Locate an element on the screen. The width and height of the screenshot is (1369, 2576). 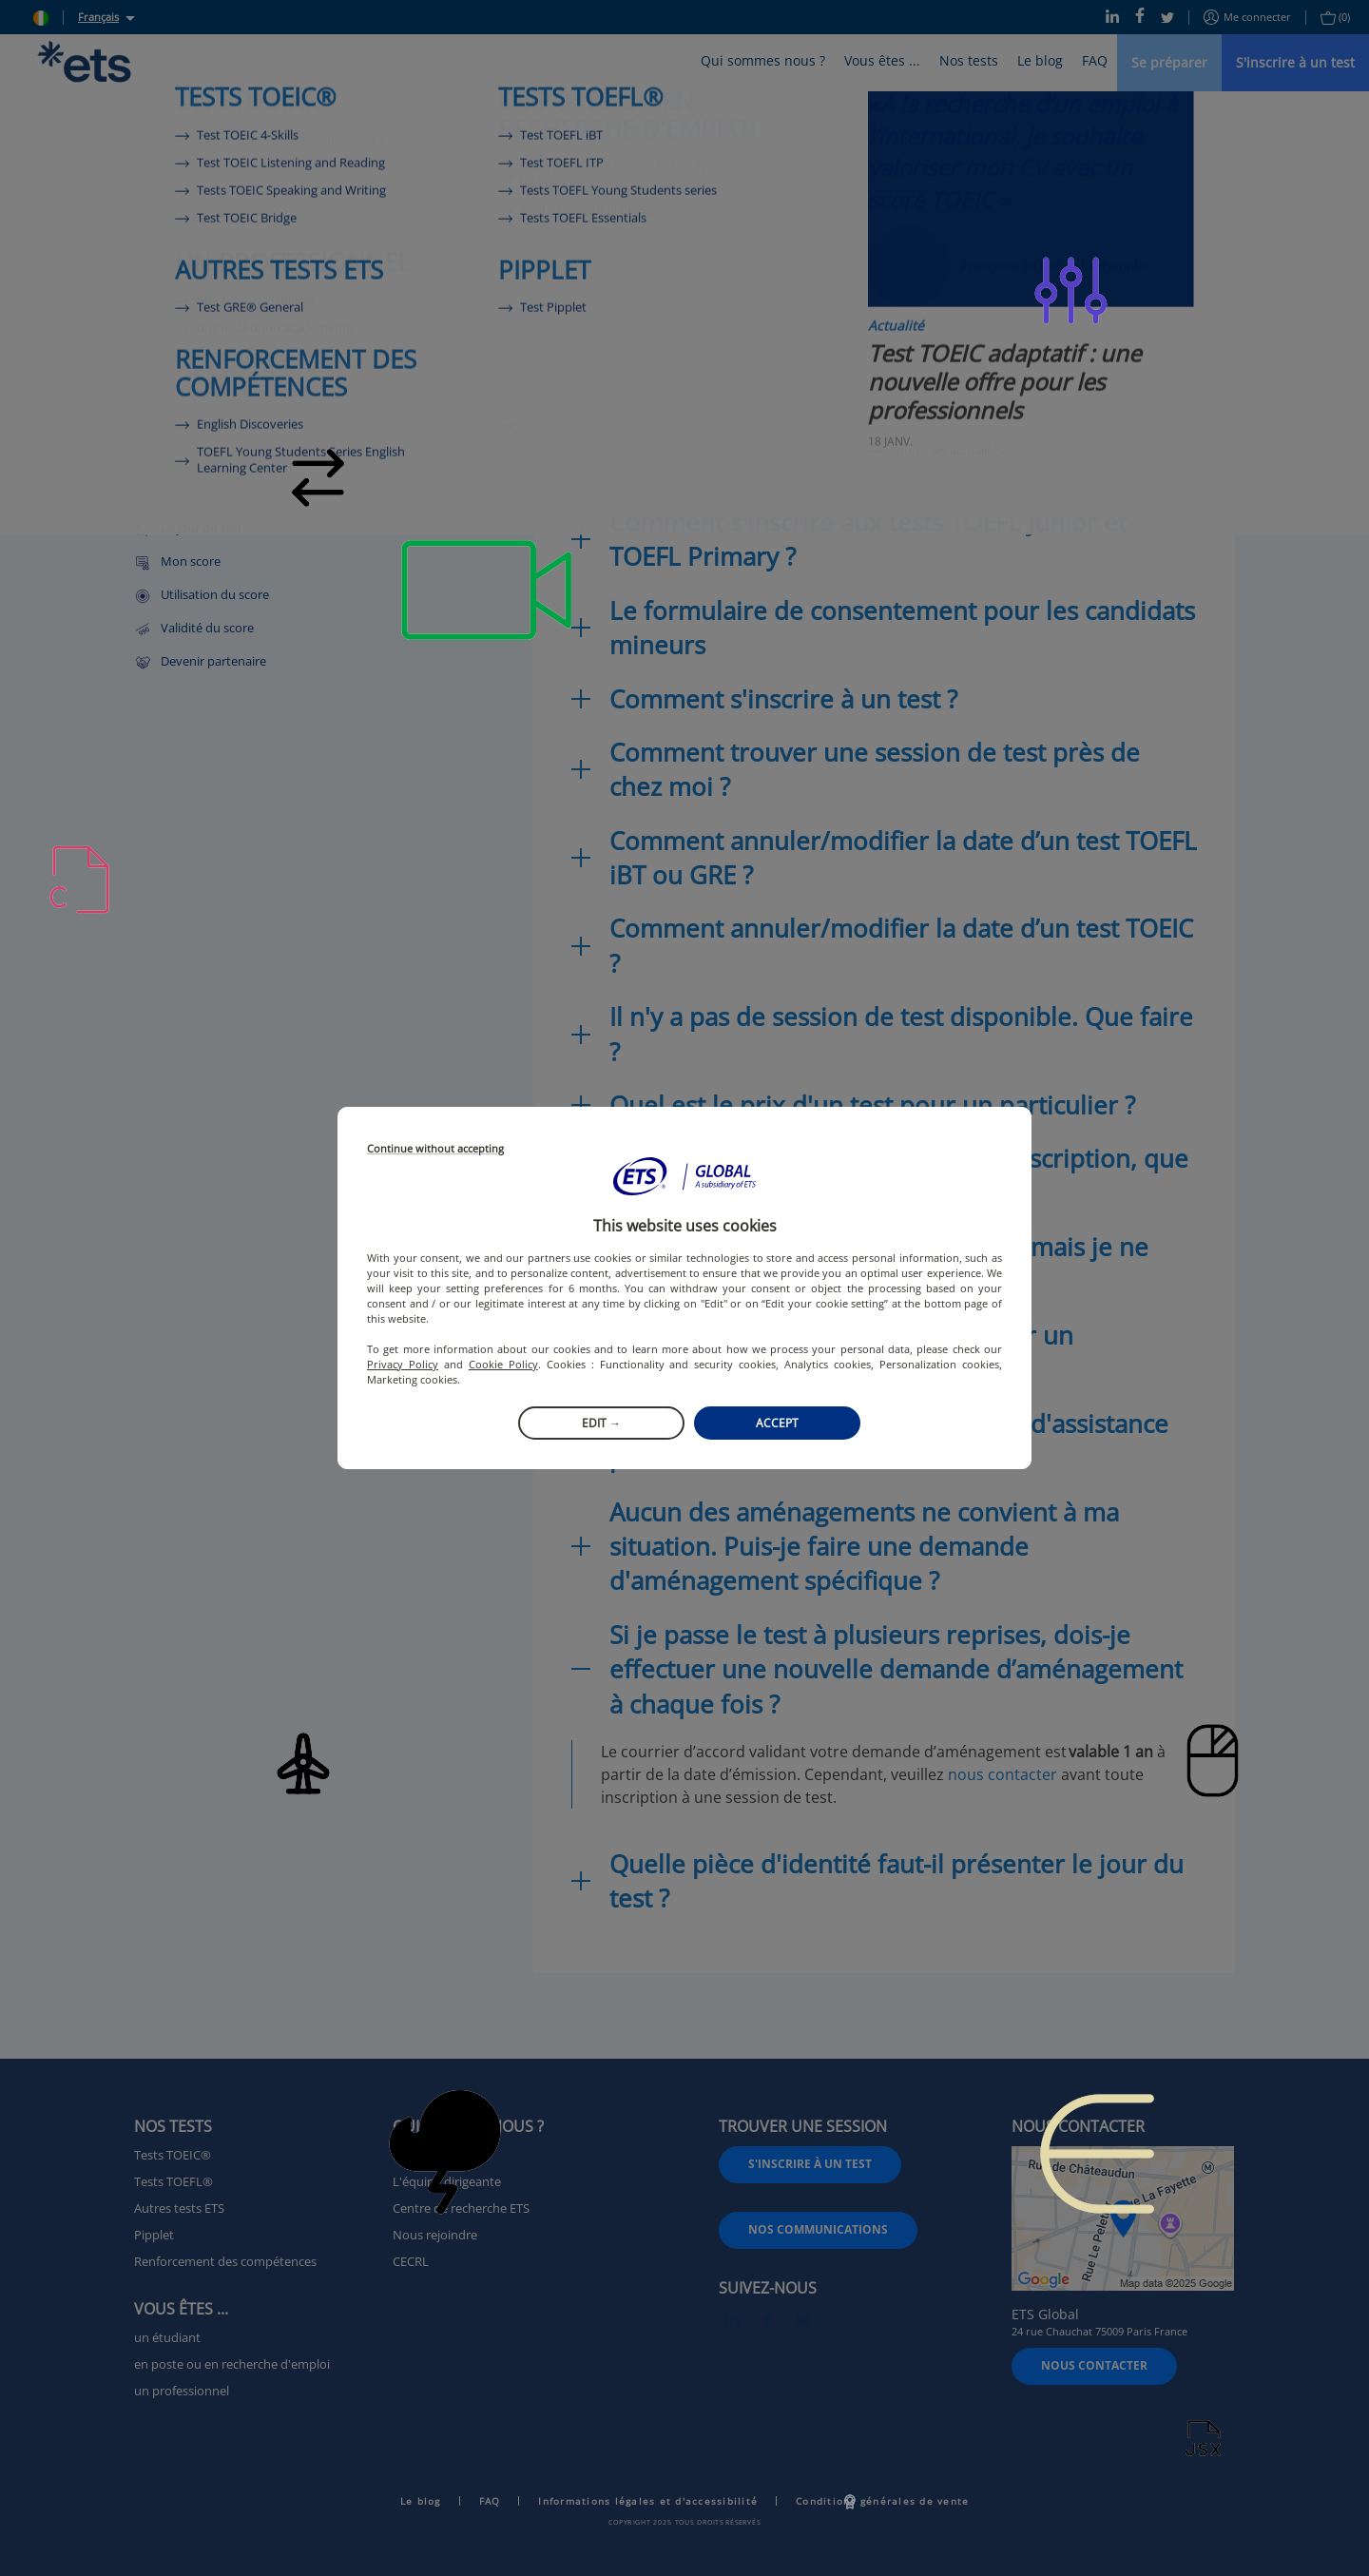
view wind energy or renewable power settings is located at coordinates (303, 1765).